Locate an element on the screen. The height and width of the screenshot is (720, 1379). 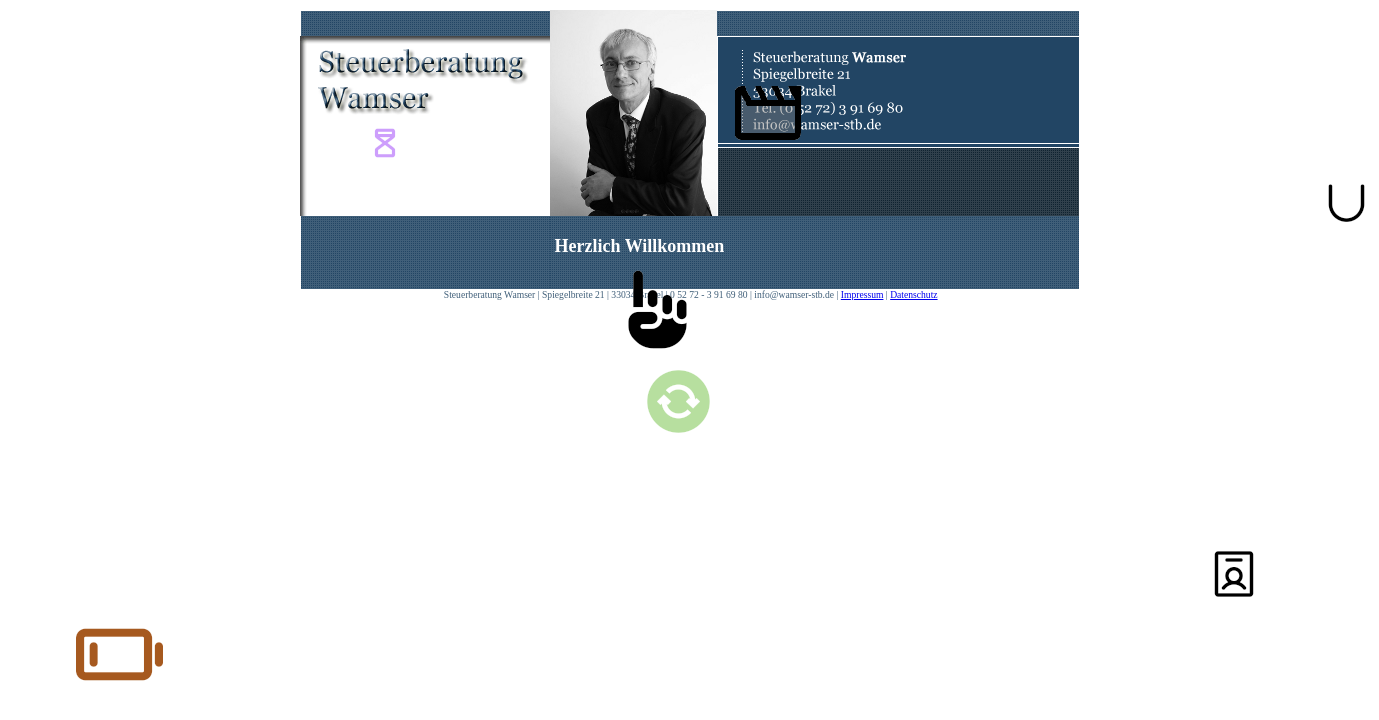
view user profile or identity information is located at coordinates (1234, 574).